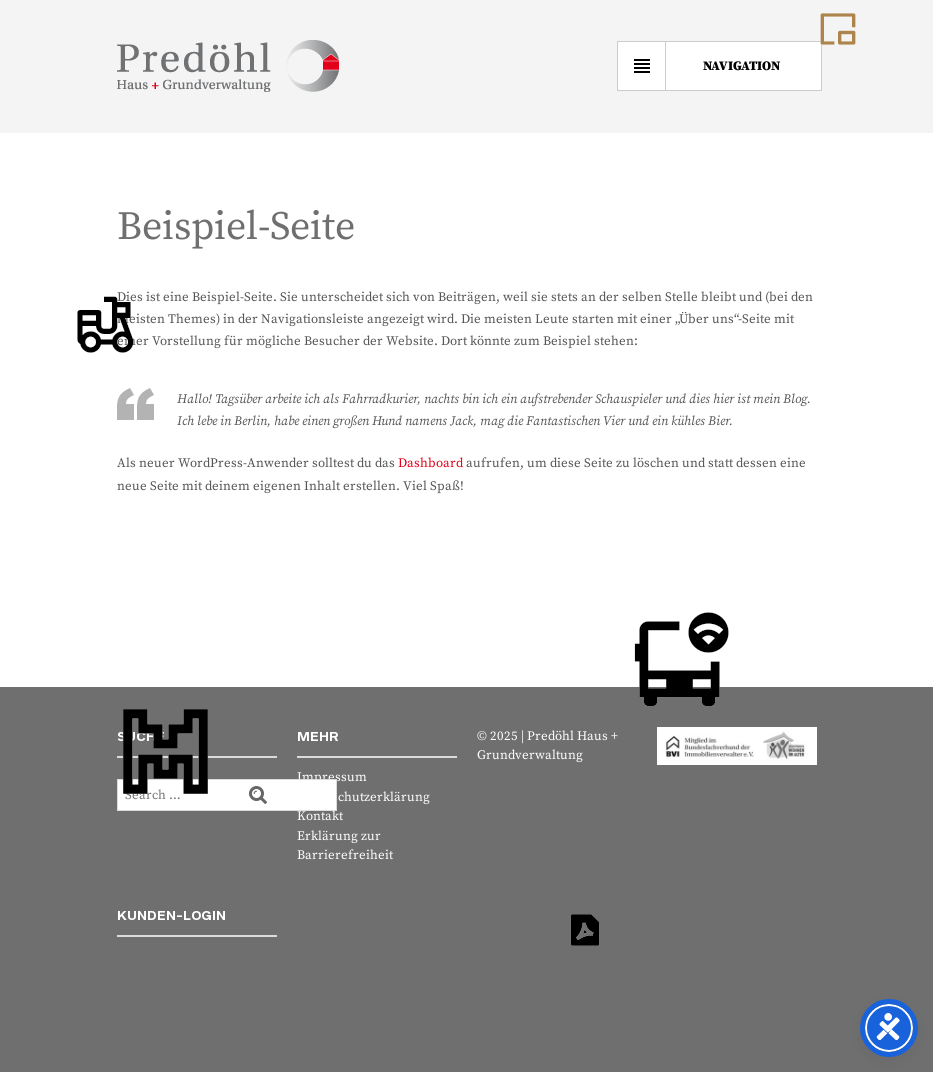 The width and height of the screenshot is (933, 1072). I want to click on open a PDF document, so click(585, 930).